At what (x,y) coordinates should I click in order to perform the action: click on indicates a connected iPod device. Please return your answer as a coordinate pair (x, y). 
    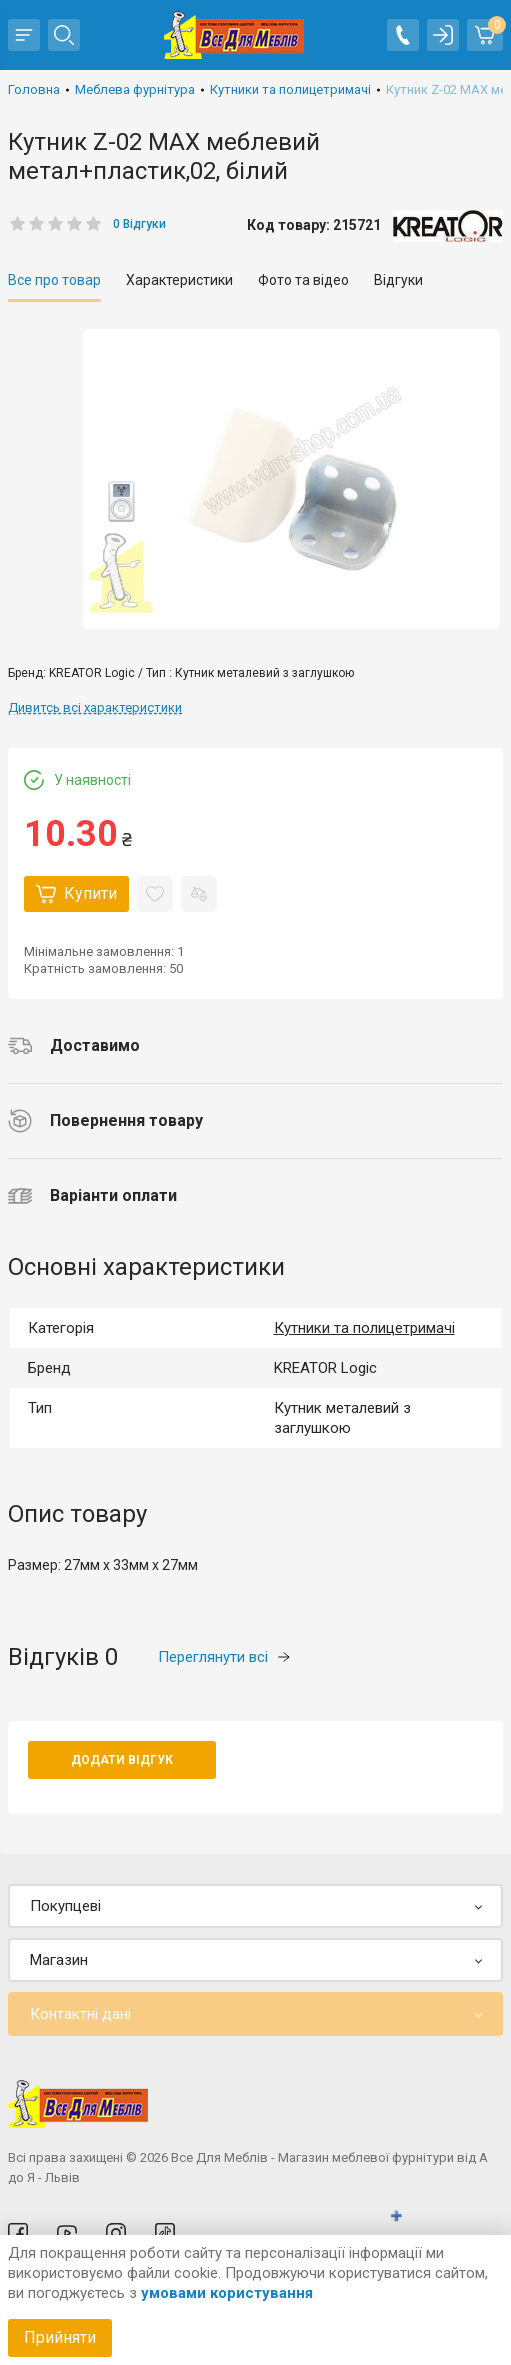
    Looking at the image, I should click on (121, 501).